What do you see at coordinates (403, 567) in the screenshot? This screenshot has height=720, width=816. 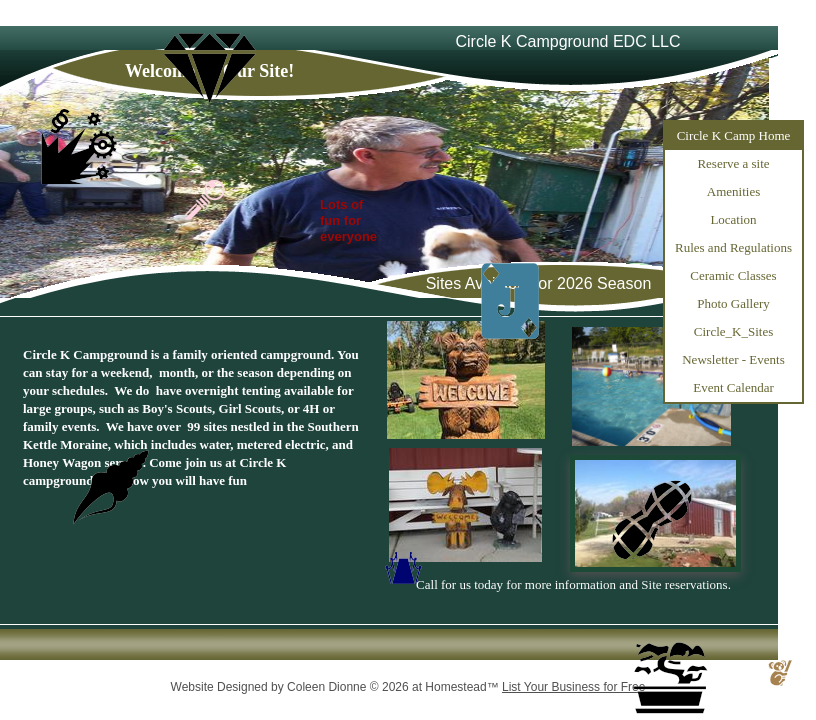 I see `indicates VIP or premium access area` at bounding box center [403, 567].